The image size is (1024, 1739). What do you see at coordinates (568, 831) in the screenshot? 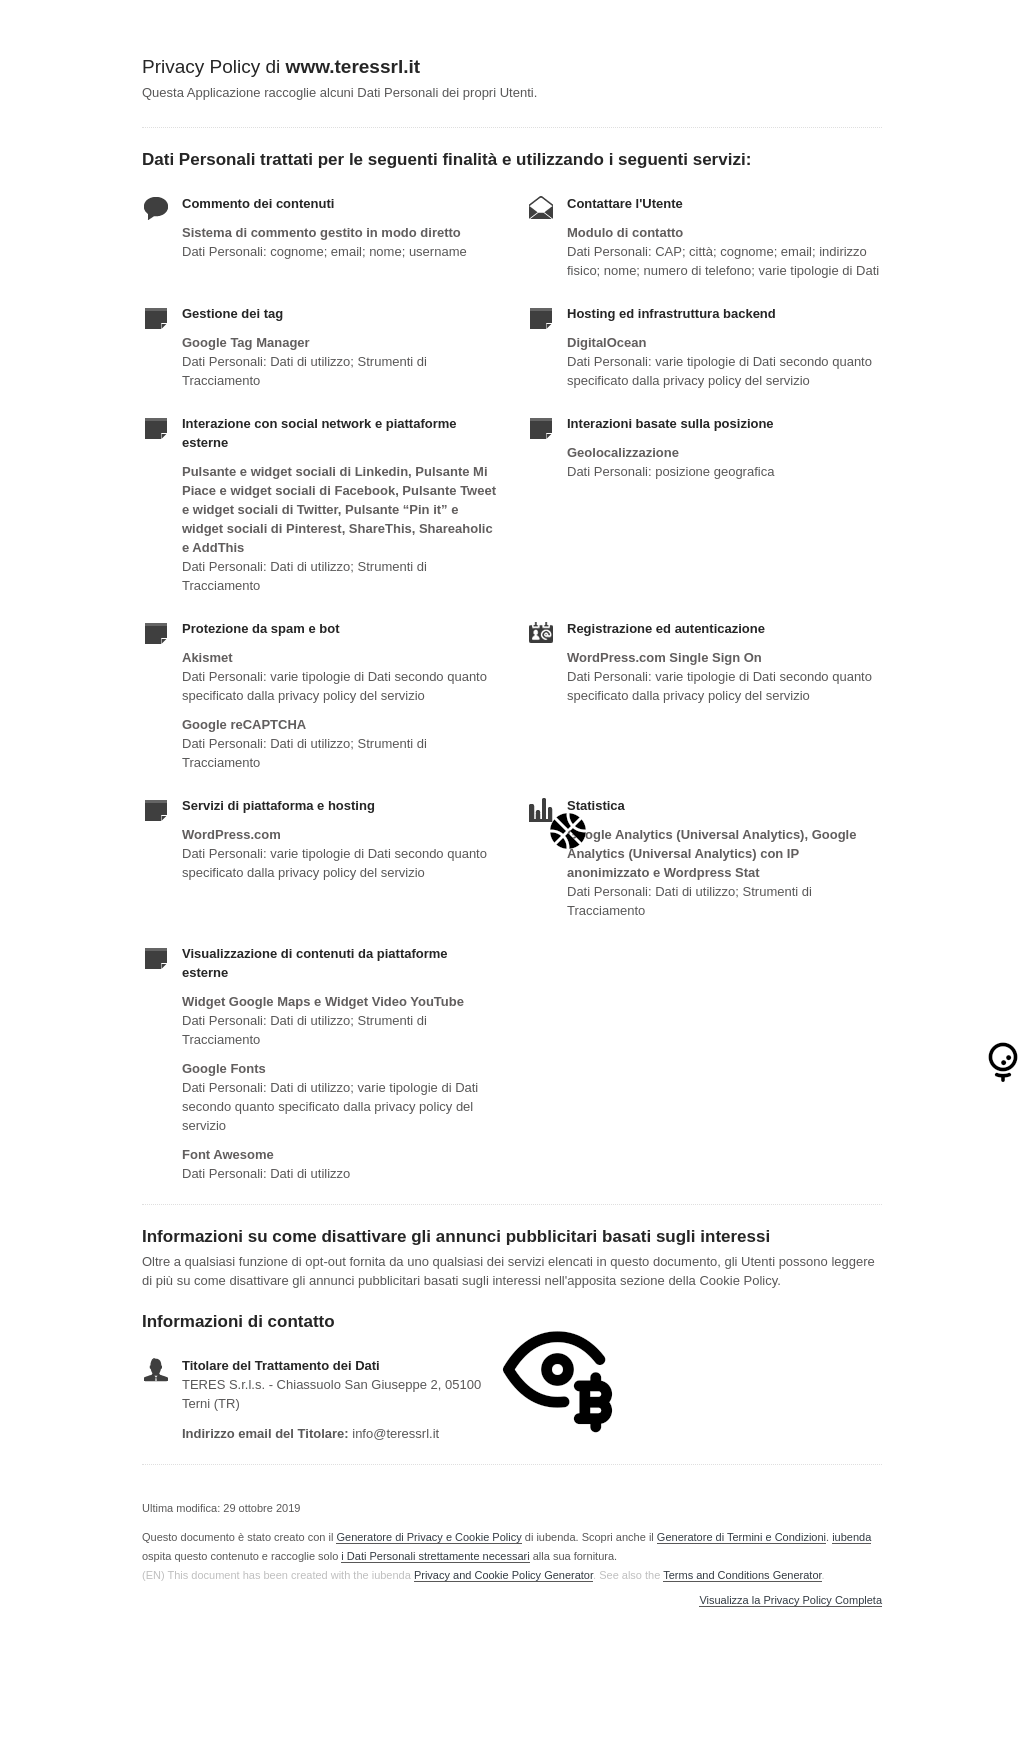
I see `access sports or basketball content` at bounding box center [568, 831].